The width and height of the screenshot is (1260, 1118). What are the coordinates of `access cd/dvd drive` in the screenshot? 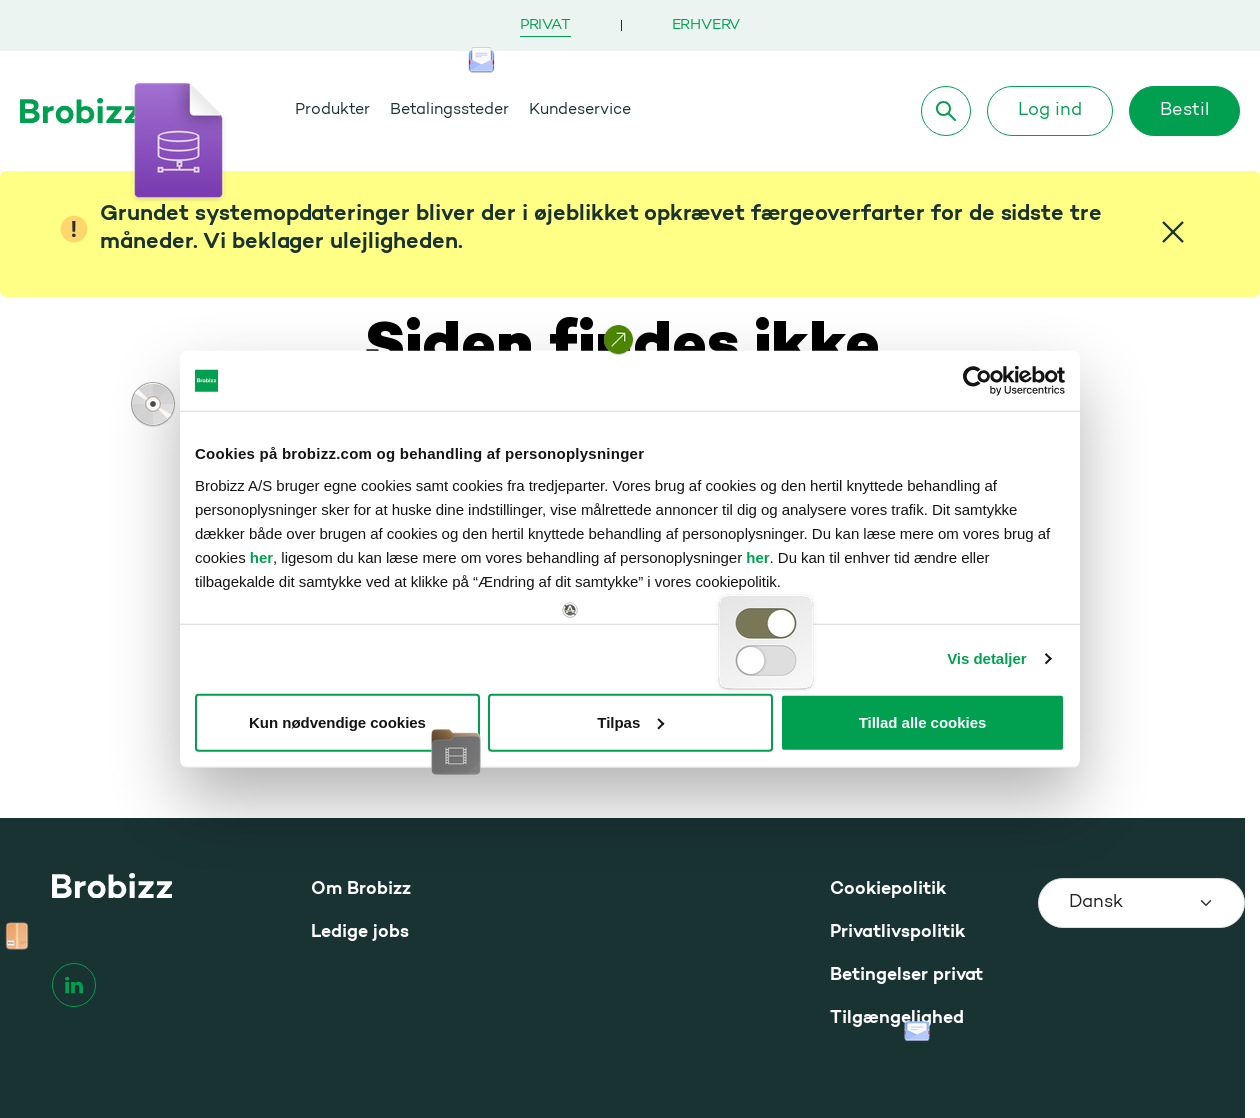 It's located at (153, 404).